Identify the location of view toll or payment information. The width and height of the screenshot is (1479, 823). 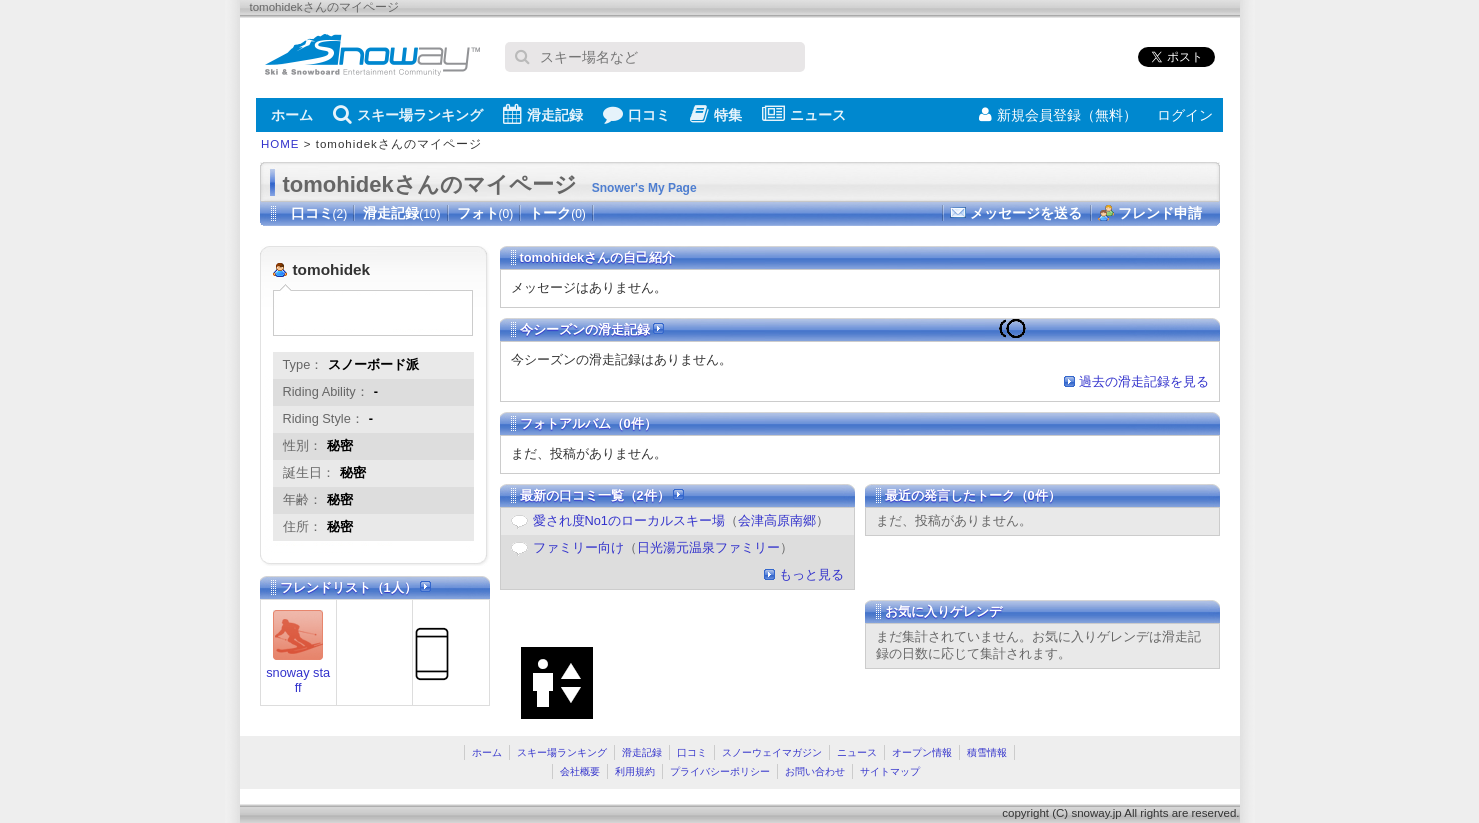
(1012, 328).